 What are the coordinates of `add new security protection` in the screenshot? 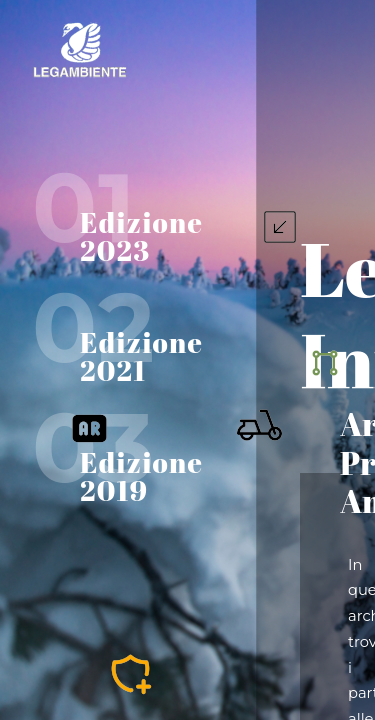 It's located at (130, 673).